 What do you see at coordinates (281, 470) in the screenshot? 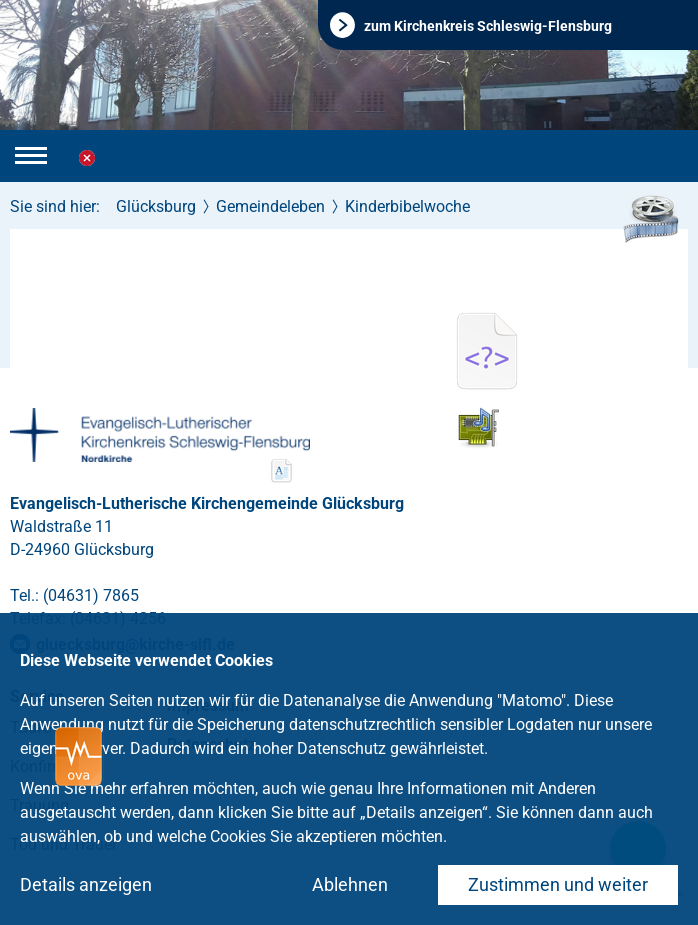
I see `open a text document file` at bounding box center [281, 470].